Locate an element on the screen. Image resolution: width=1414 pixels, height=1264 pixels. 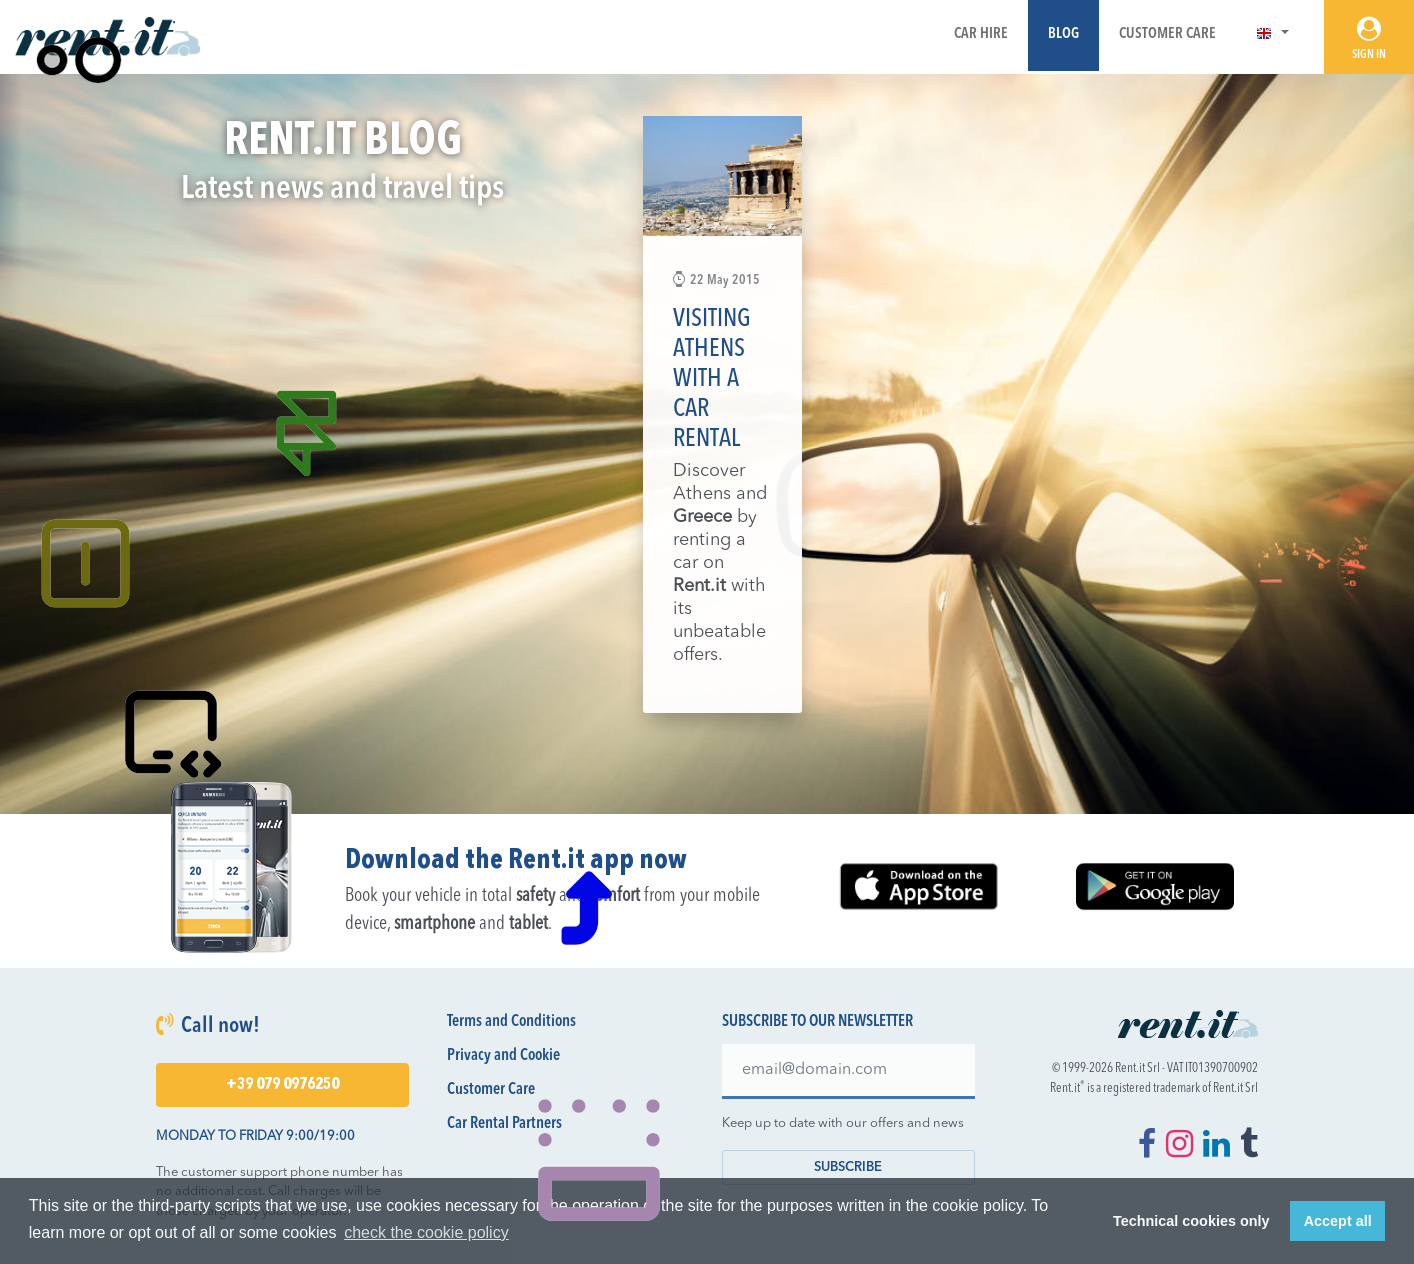
access information or details is located at coordinates (85, 563).